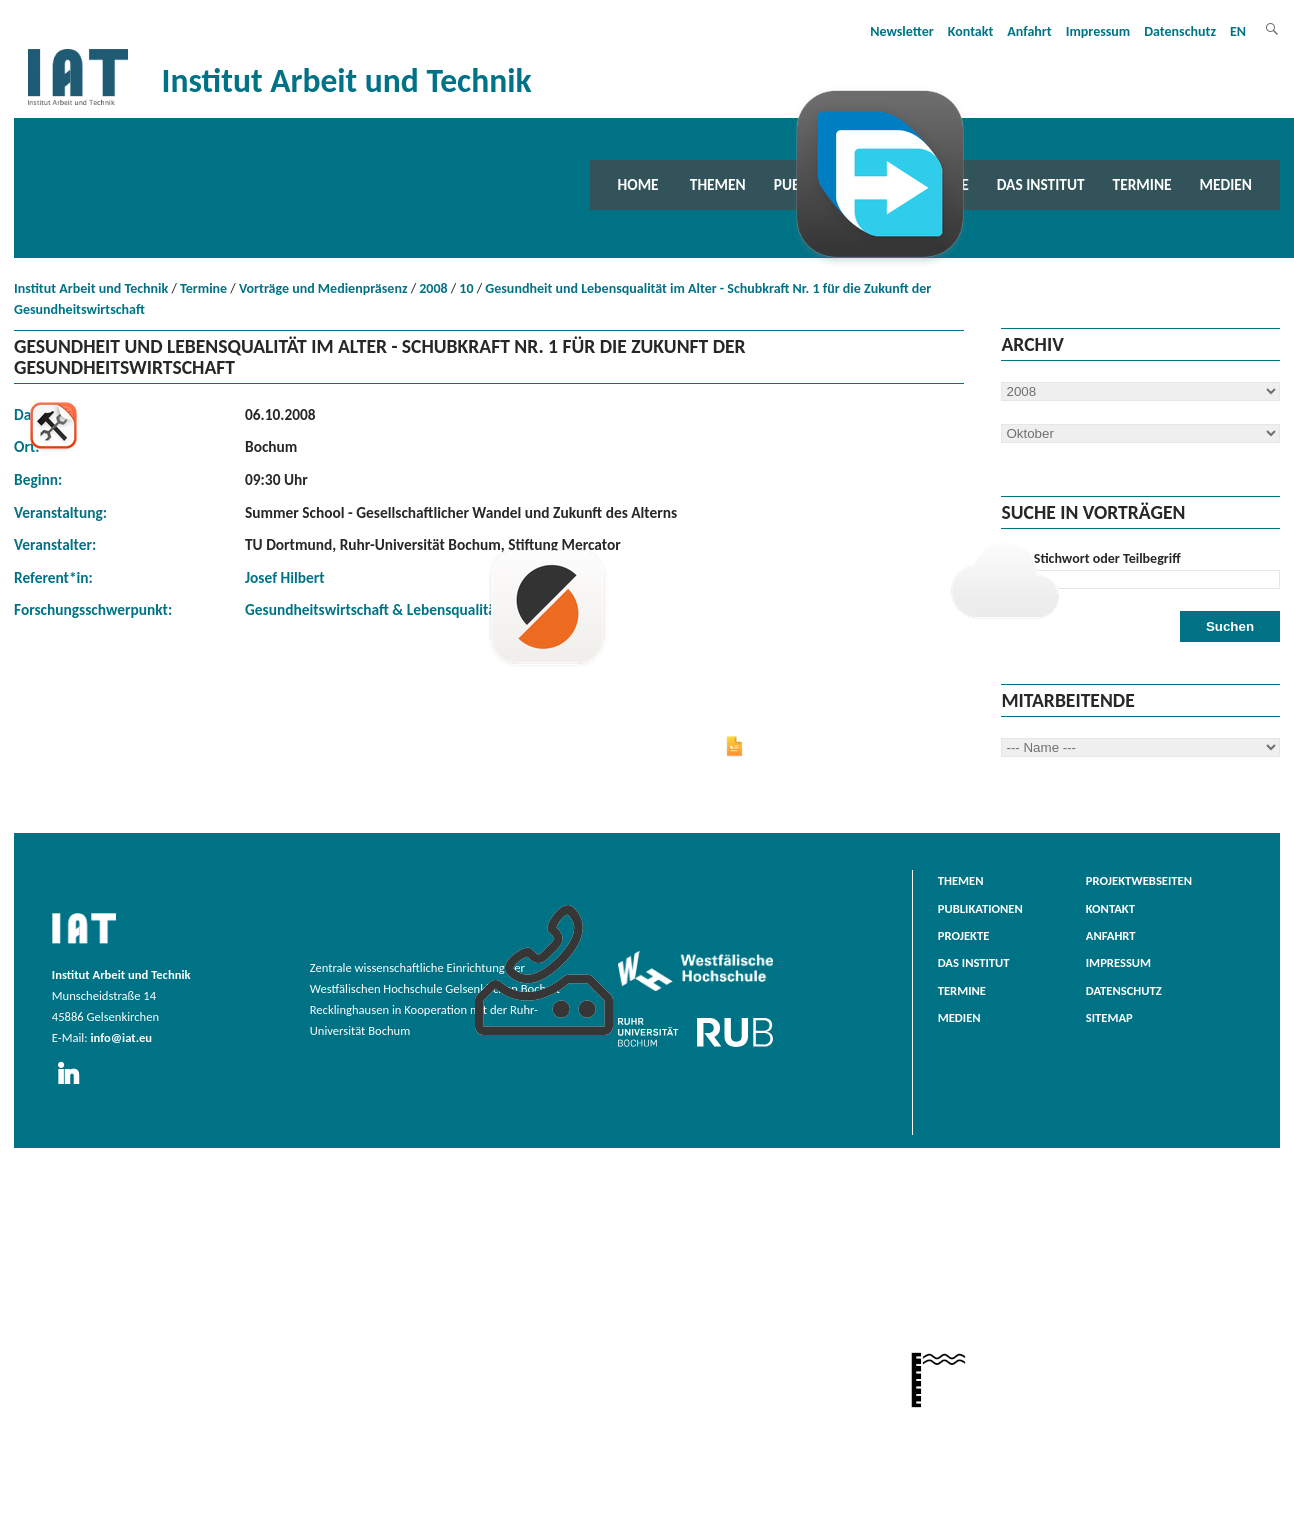 Image resolution: width=1294 pixels, height=1530 pixels. I want to click on indicates modem or dial-up connection status, so click(544, 966).